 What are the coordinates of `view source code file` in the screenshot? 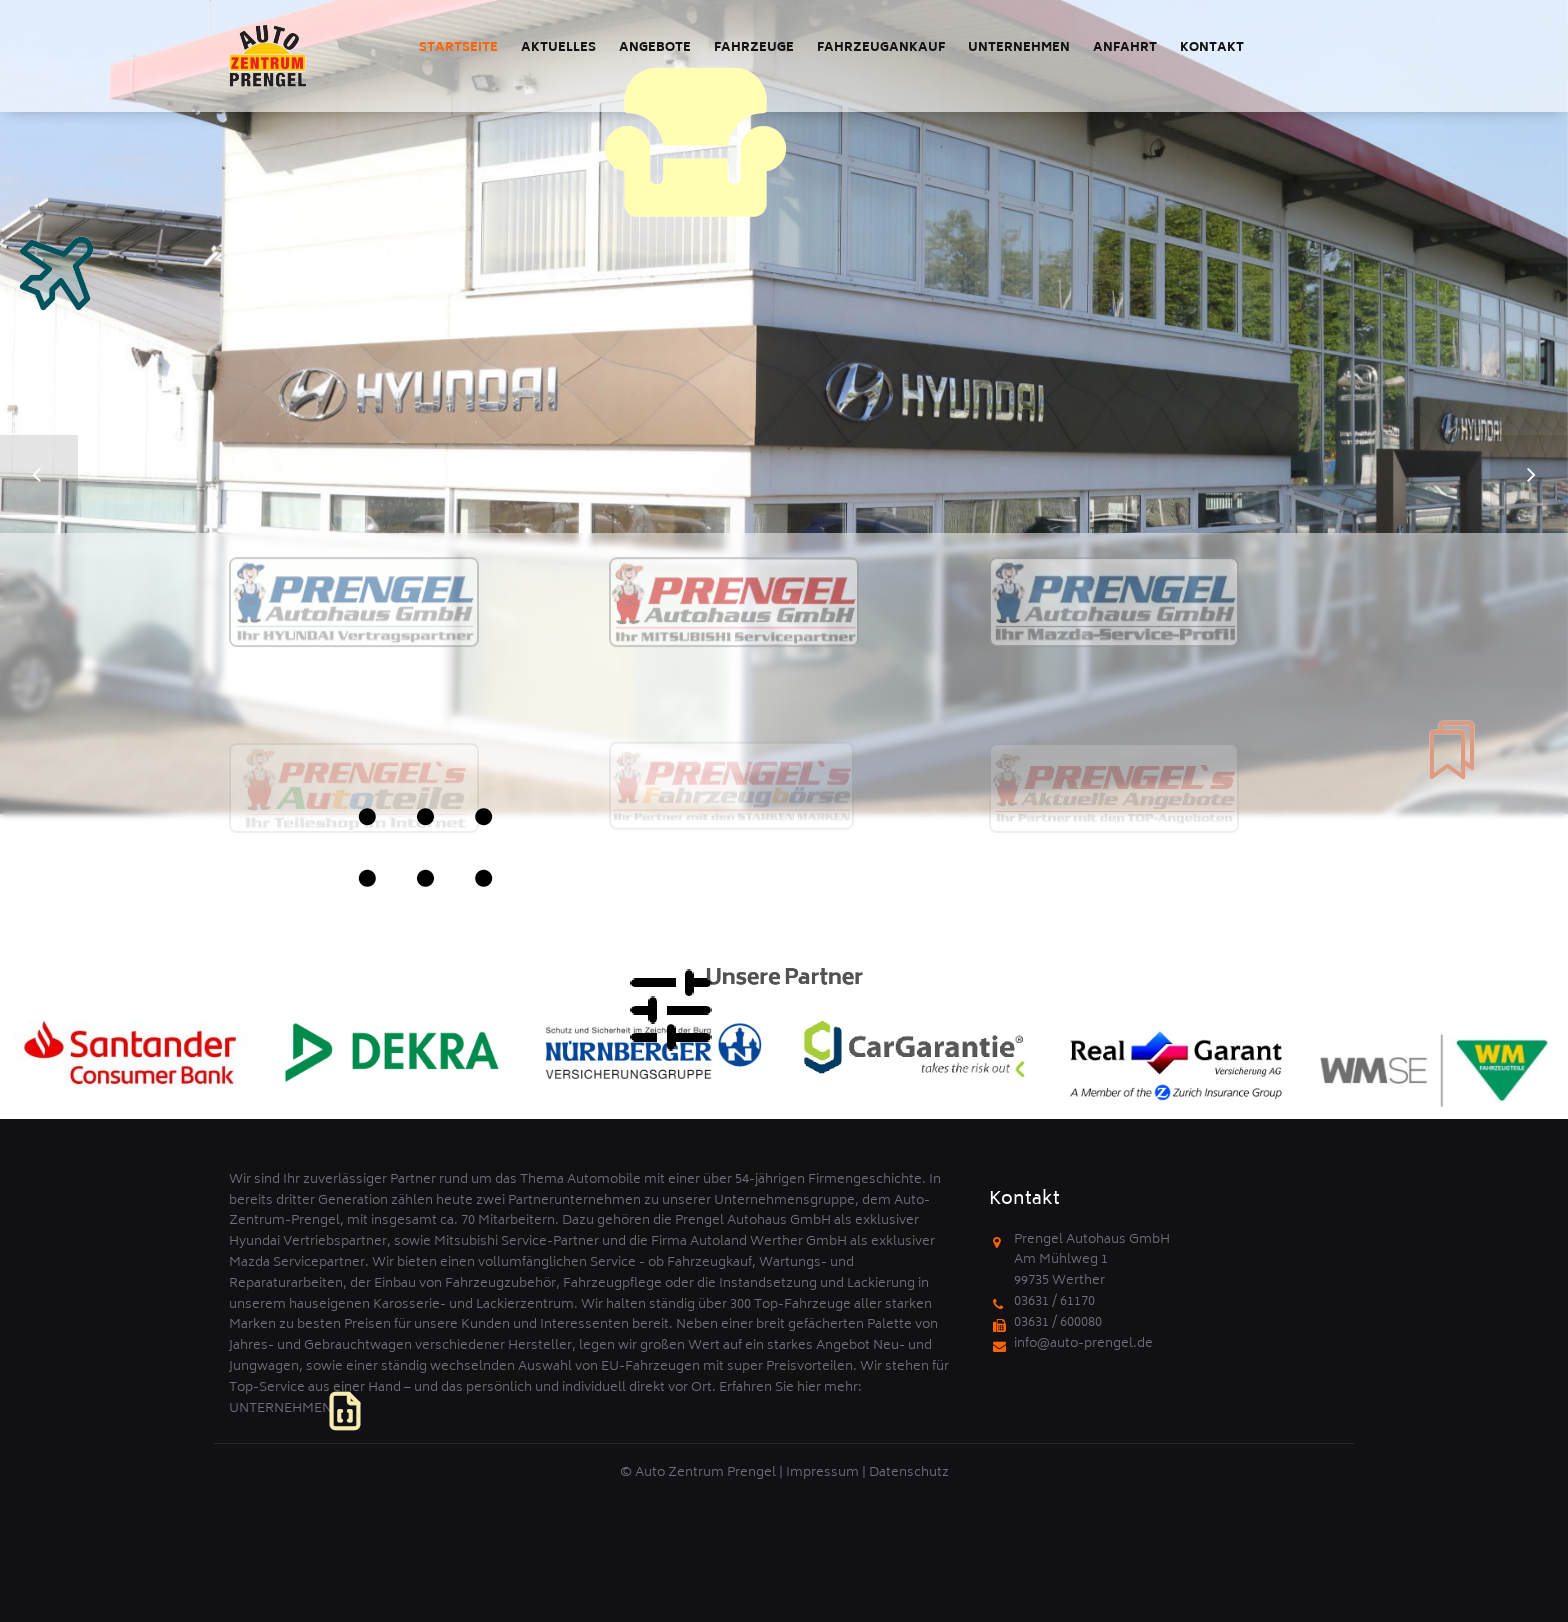 It's located at (345, 1411).